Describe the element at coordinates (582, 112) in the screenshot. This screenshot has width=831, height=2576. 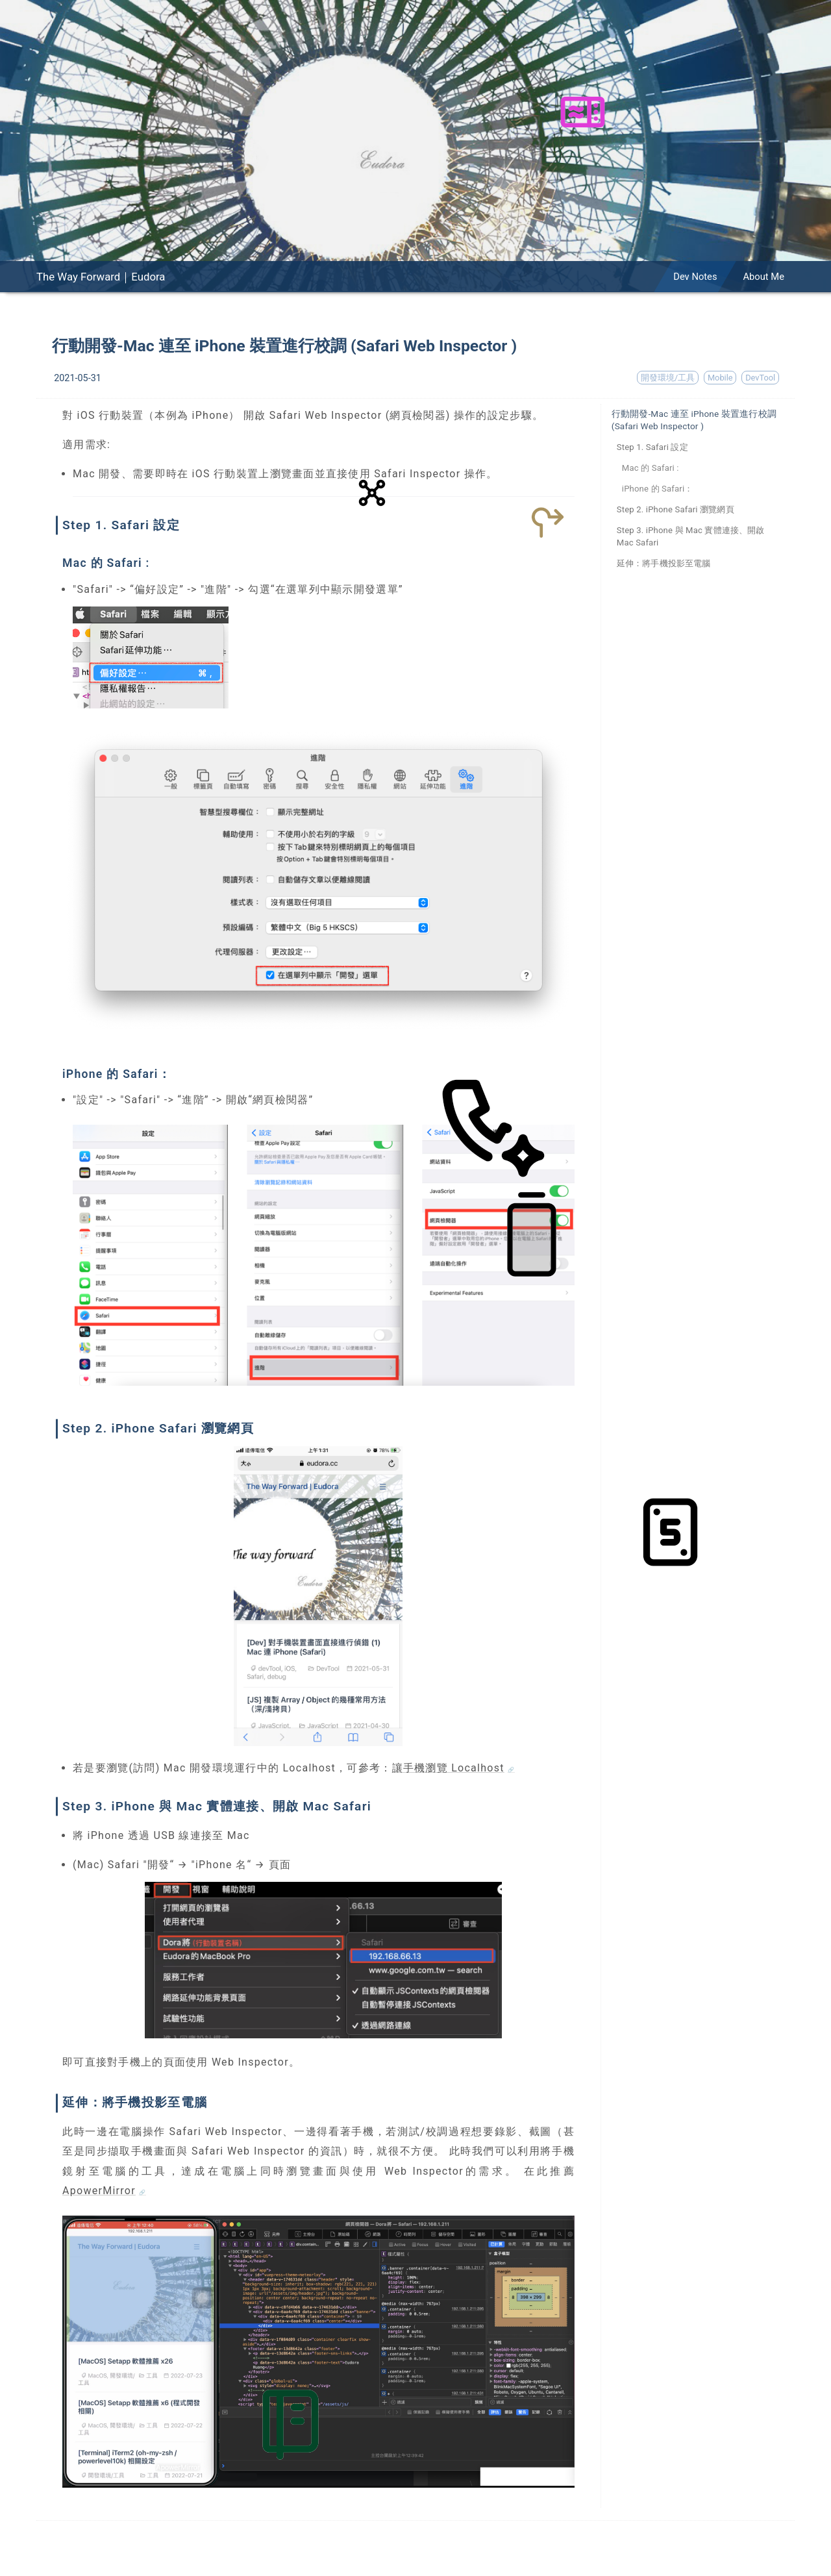
I see `access microwave or kitchen appliance controls` at that location.